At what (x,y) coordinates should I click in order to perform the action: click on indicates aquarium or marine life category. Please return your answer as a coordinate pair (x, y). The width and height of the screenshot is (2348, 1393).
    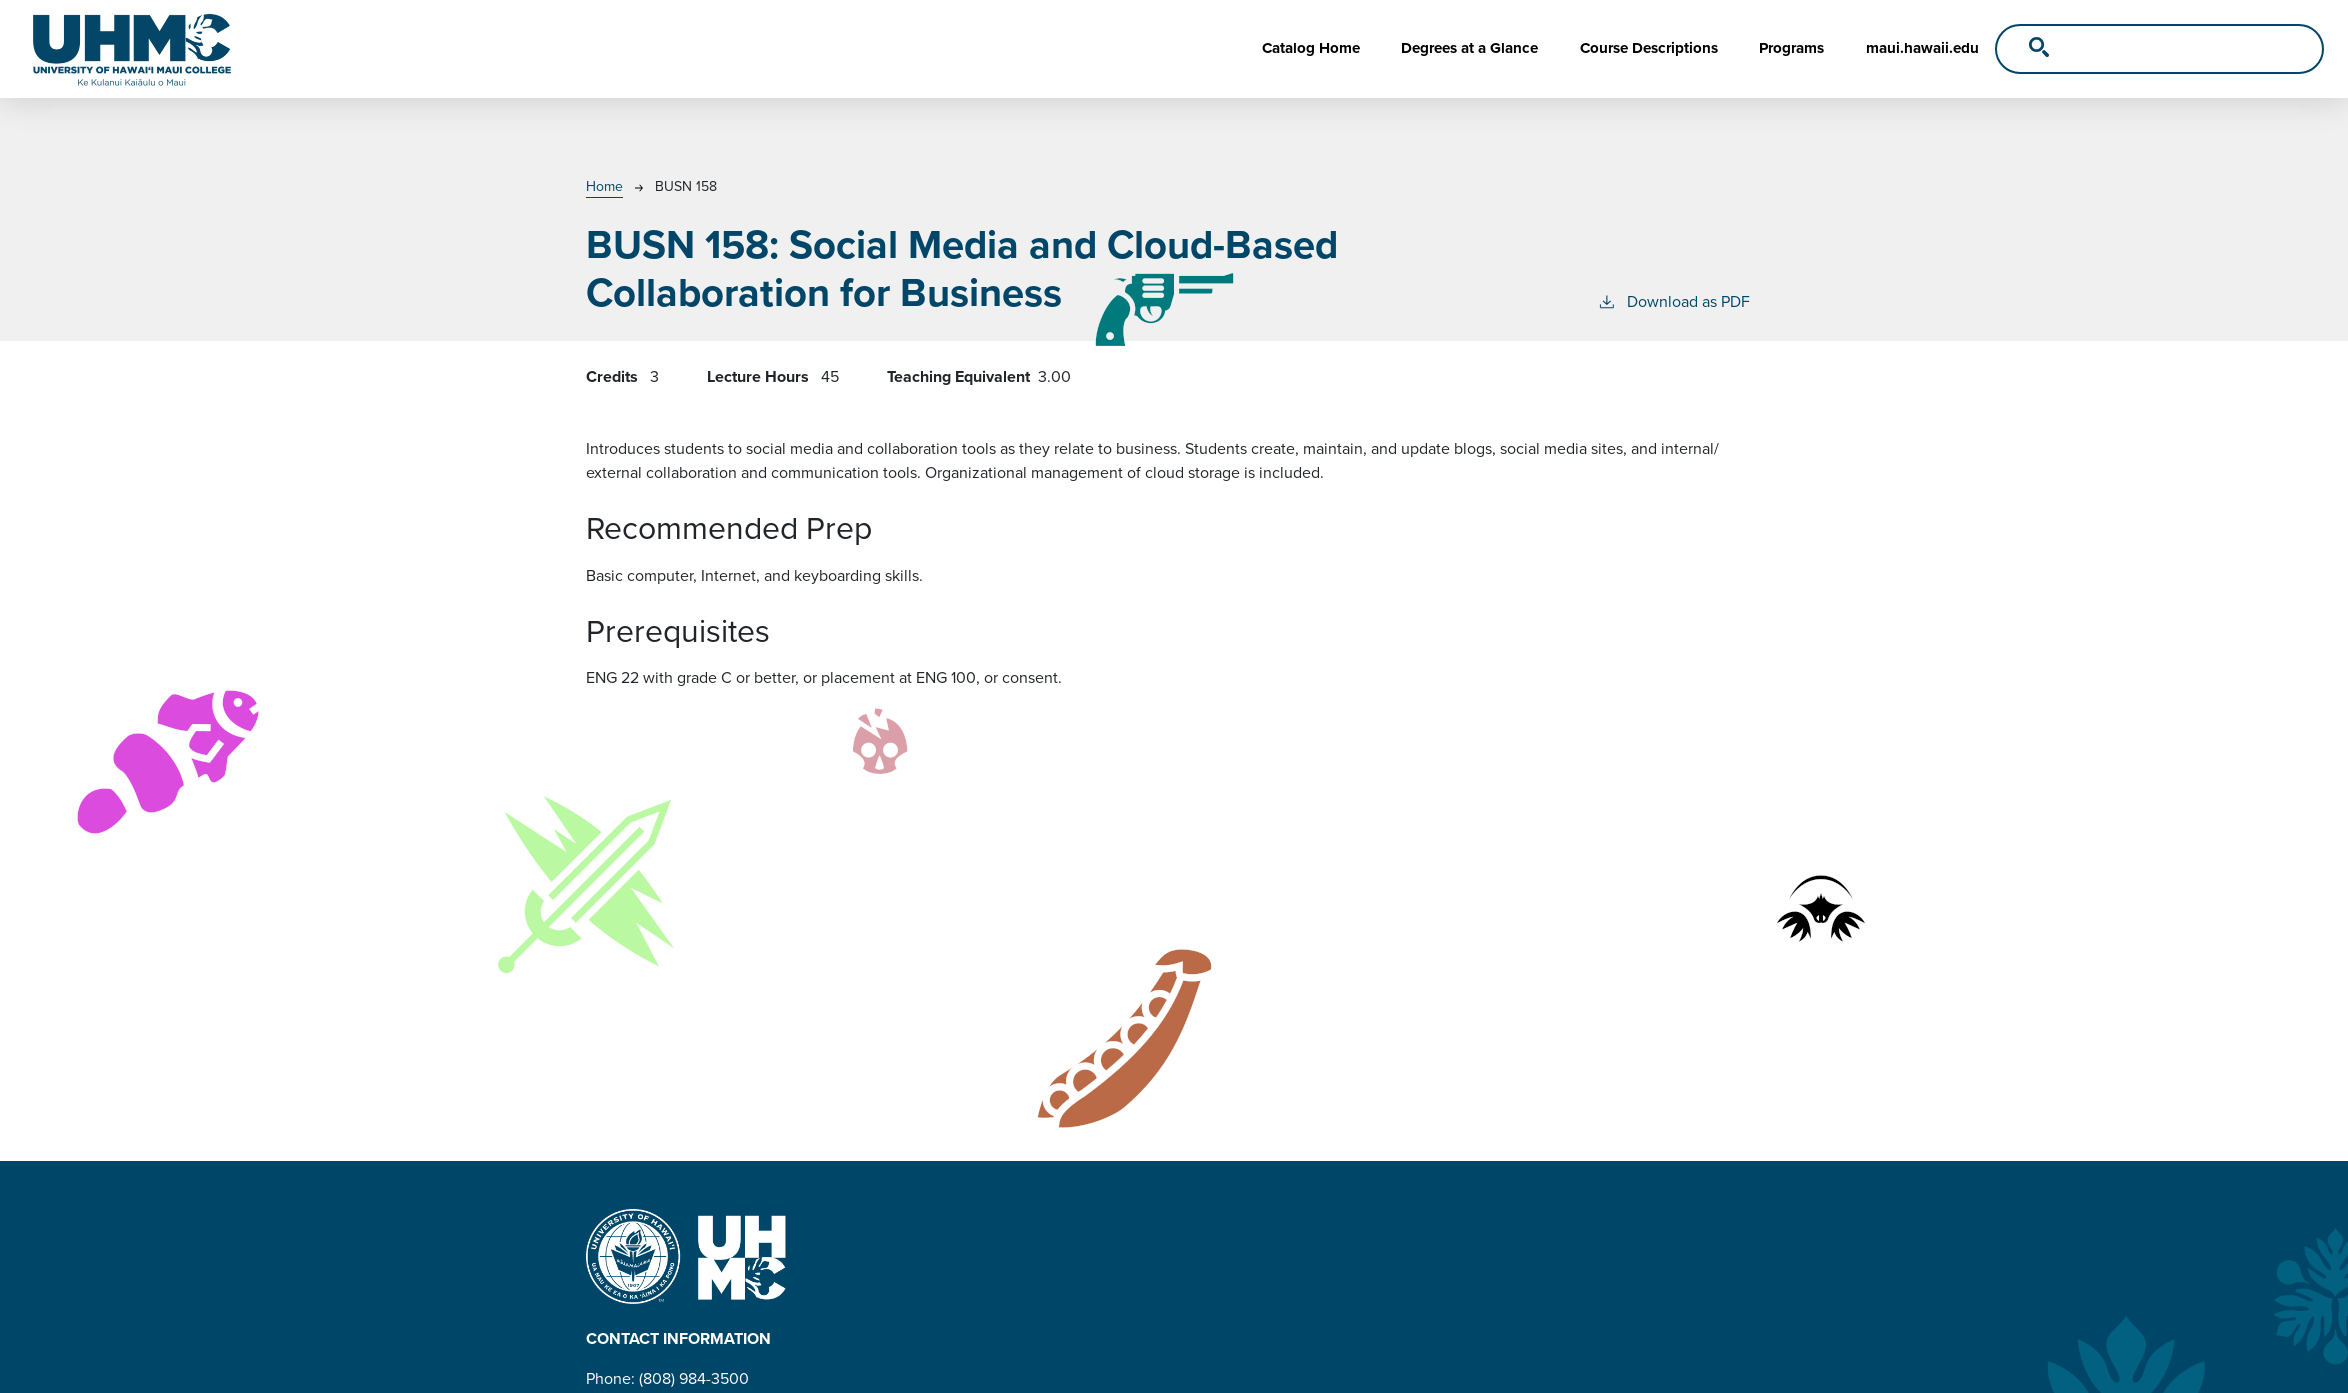
    Looking at the image, I should click on (168, 762).